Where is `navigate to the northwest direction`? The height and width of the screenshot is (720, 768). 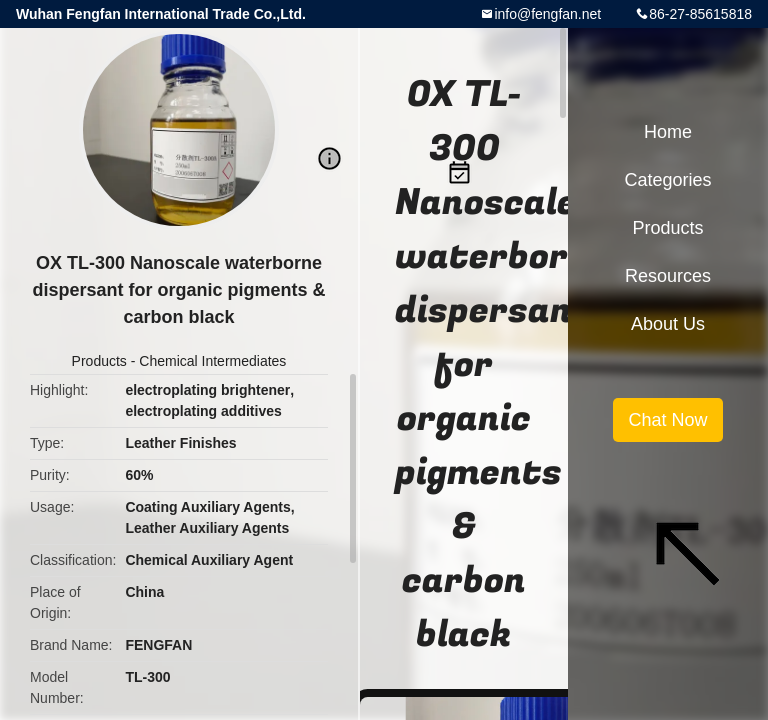
navigate to the northwest direction is located at coordinates (686, 552).